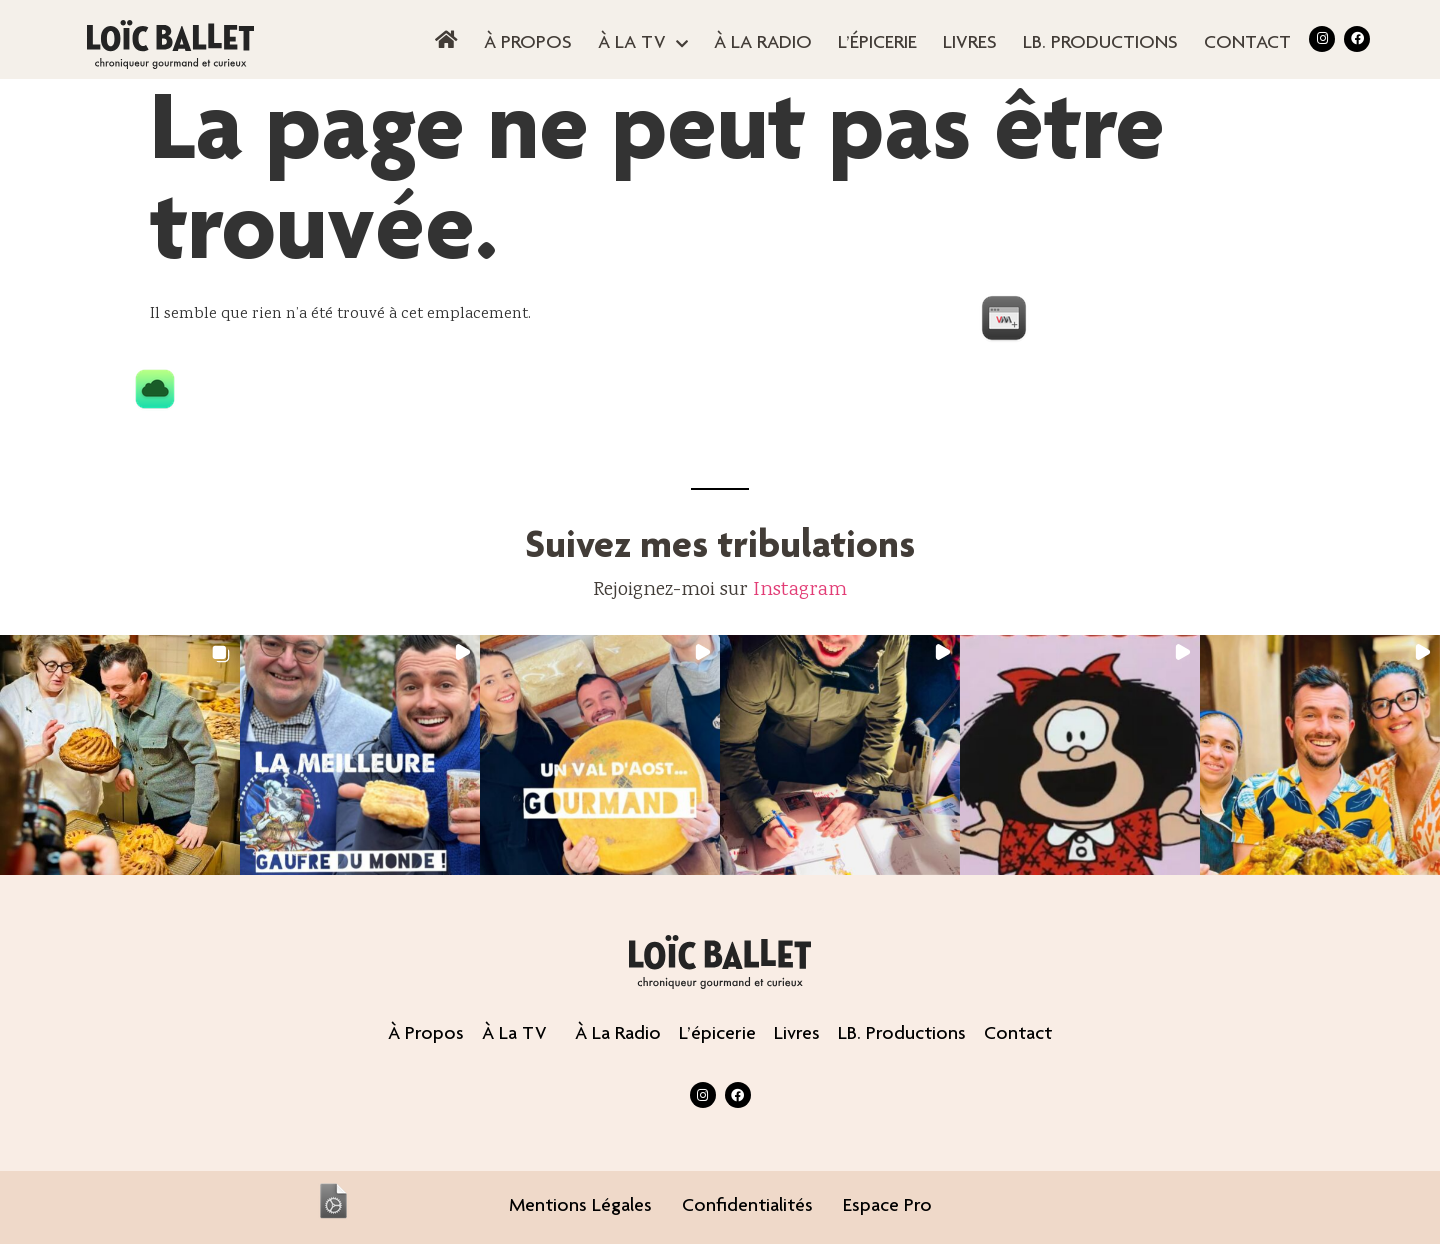  Describe the element at coordinates (155, 389) in the screenshot. I see `open 4k video downloader app` at that location.